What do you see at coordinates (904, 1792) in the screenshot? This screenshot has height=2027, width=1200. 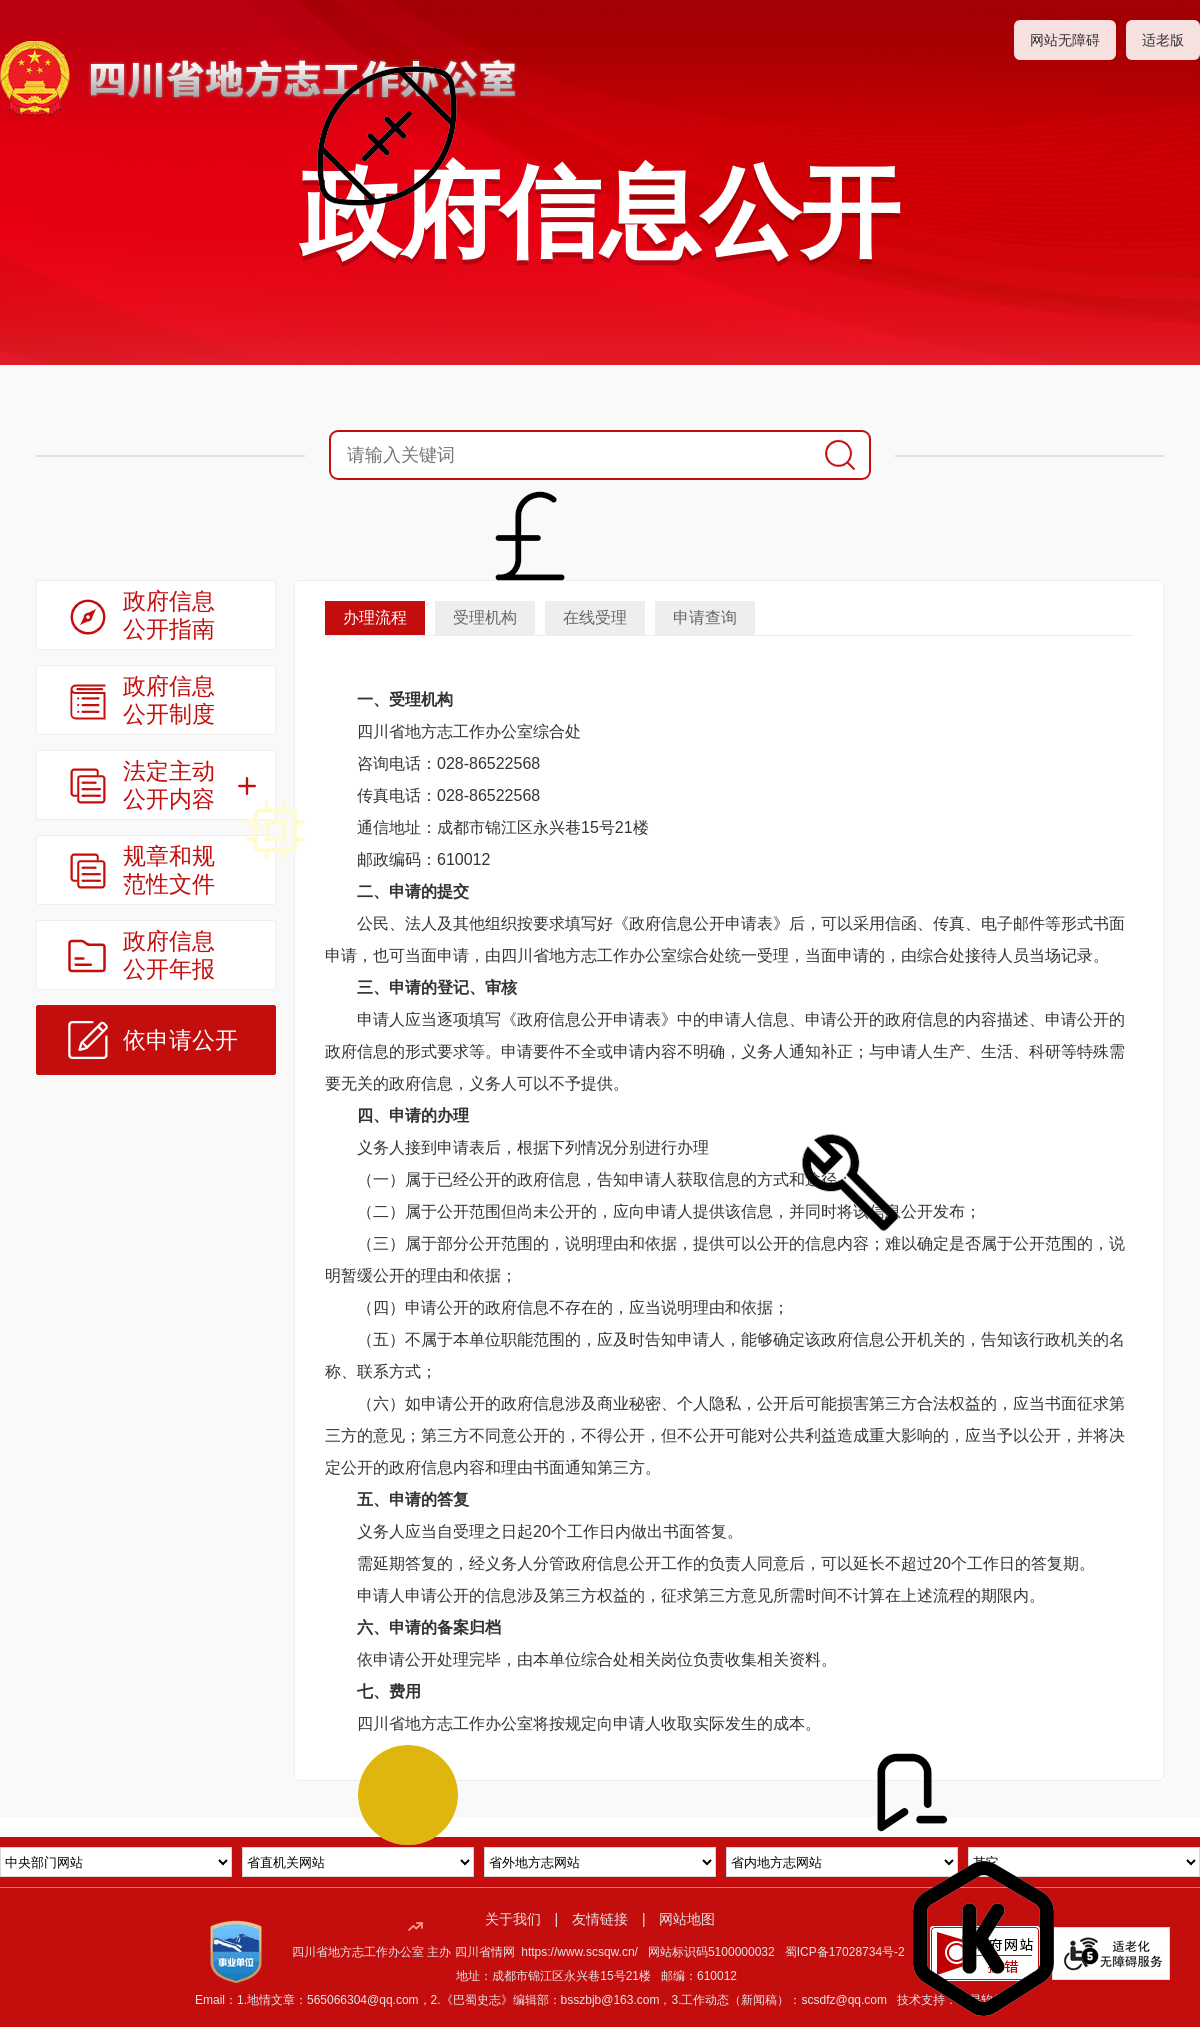 I see `remove item from bookmarks` at bounding box center [904, 1792].